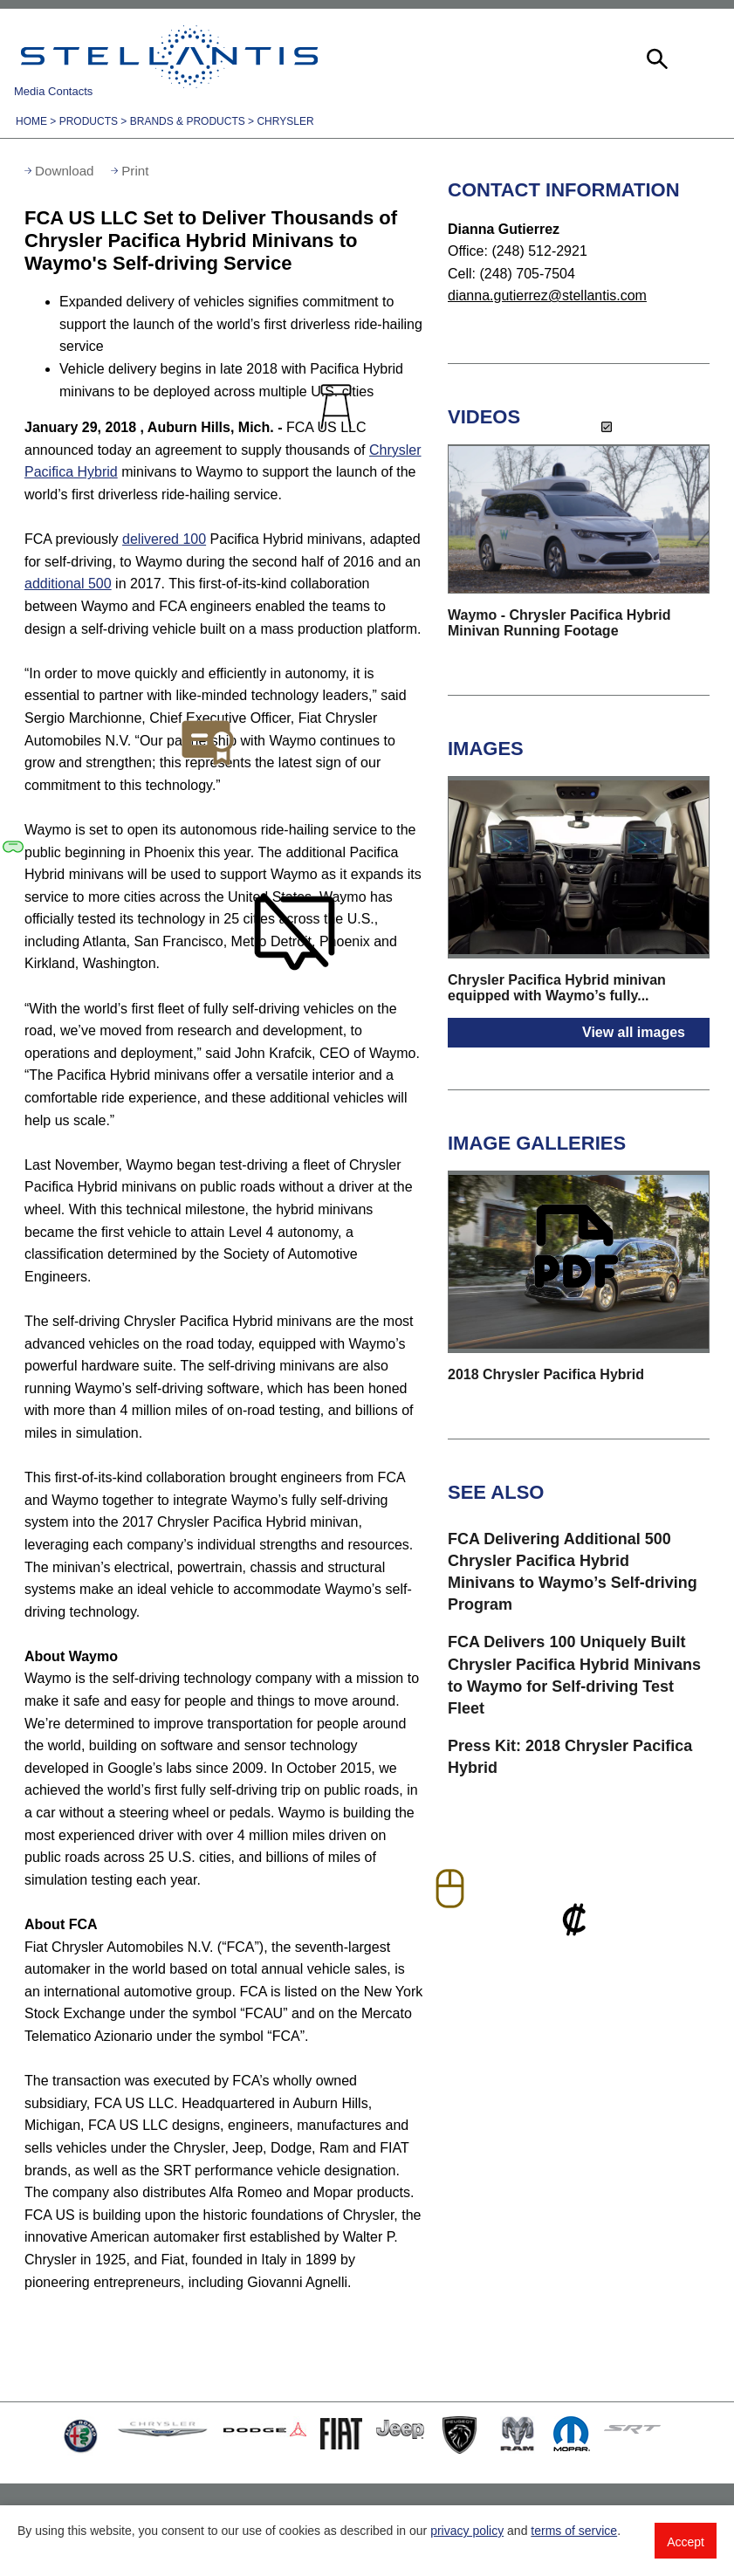 The width and height of the screenshot is (734, 2576). Describe the element at coordinates (13, 847) in the screenshot. I see `access virtual reality or AR settings` at that location.